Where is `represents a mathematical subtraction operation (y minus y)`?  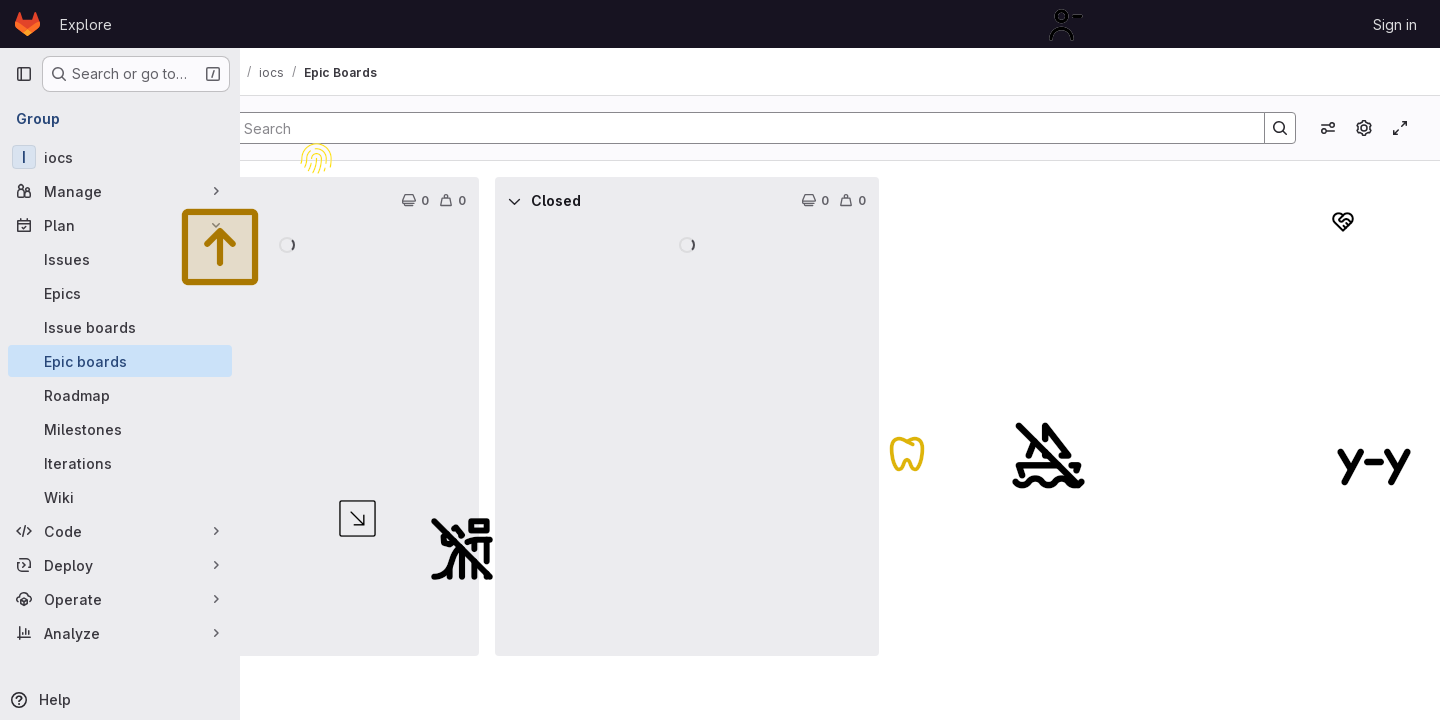
represents a mathematical subtraction operation (y minus y) is located at coordinates (1374, 462).